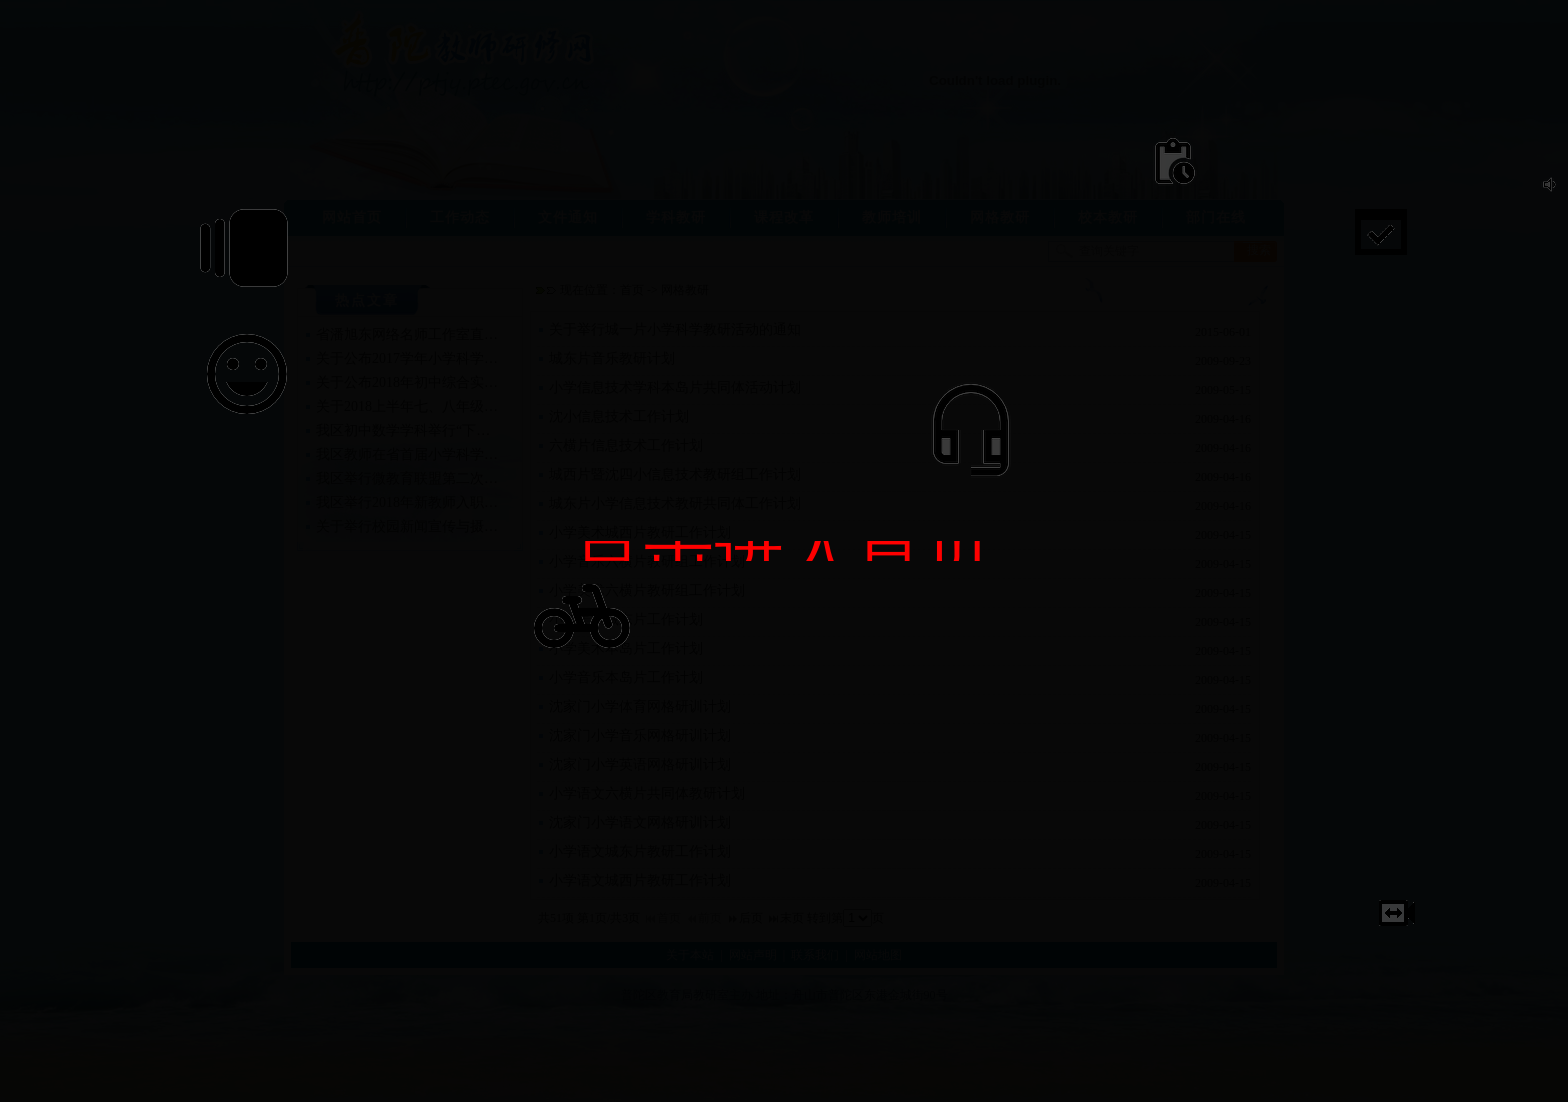 Image resolution: width=1568 pixels, height=1102 pixels. I want to click on switch between front and rear camera during video recording, so click(1397, 913).